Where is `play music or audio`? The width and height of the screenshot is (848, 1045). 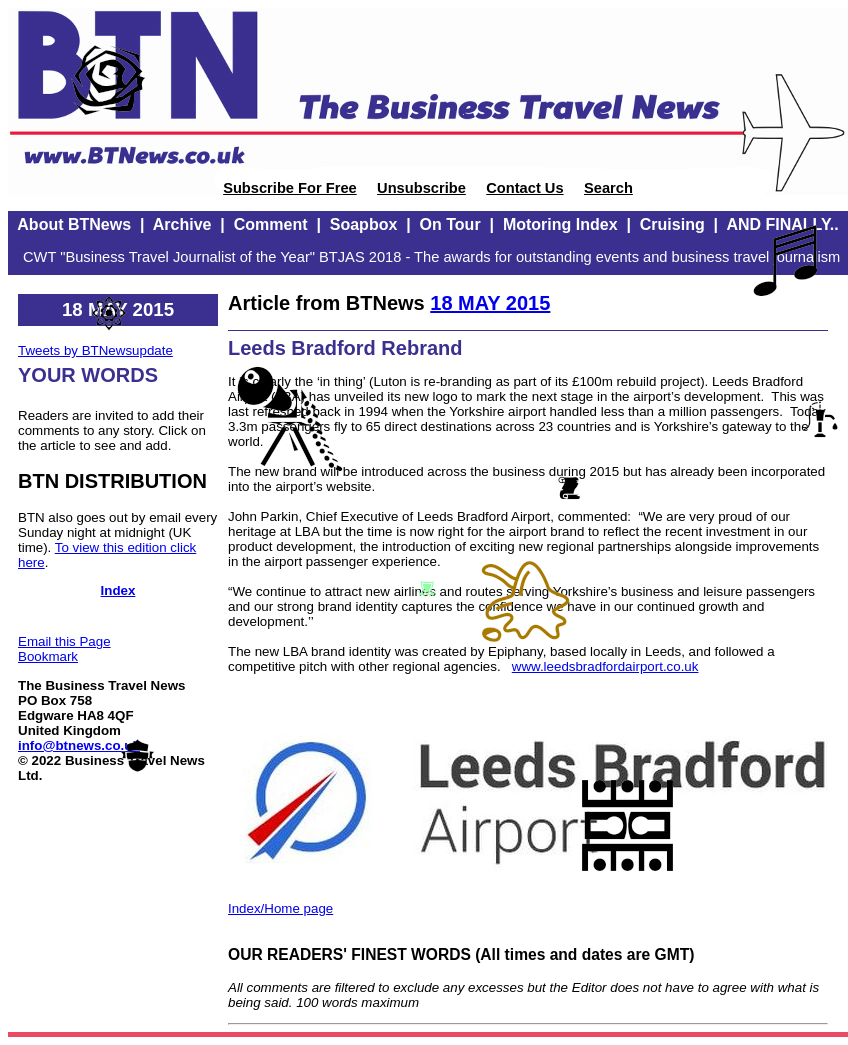 play music or audio is located at coordinates (786, 260).